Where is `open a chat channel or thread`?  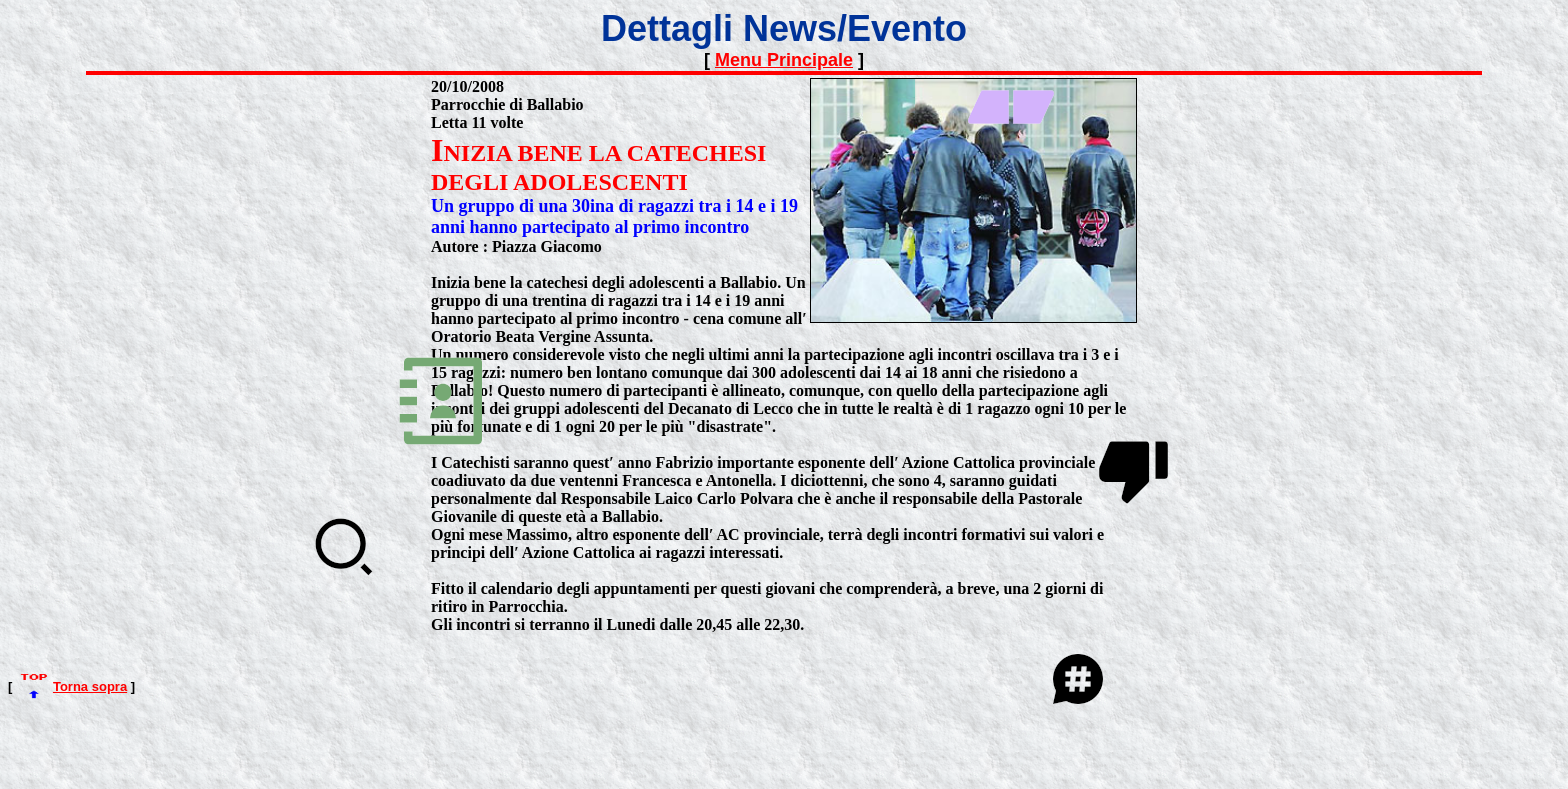
open a chat channel or thread is located at coordinates (1078, 679).